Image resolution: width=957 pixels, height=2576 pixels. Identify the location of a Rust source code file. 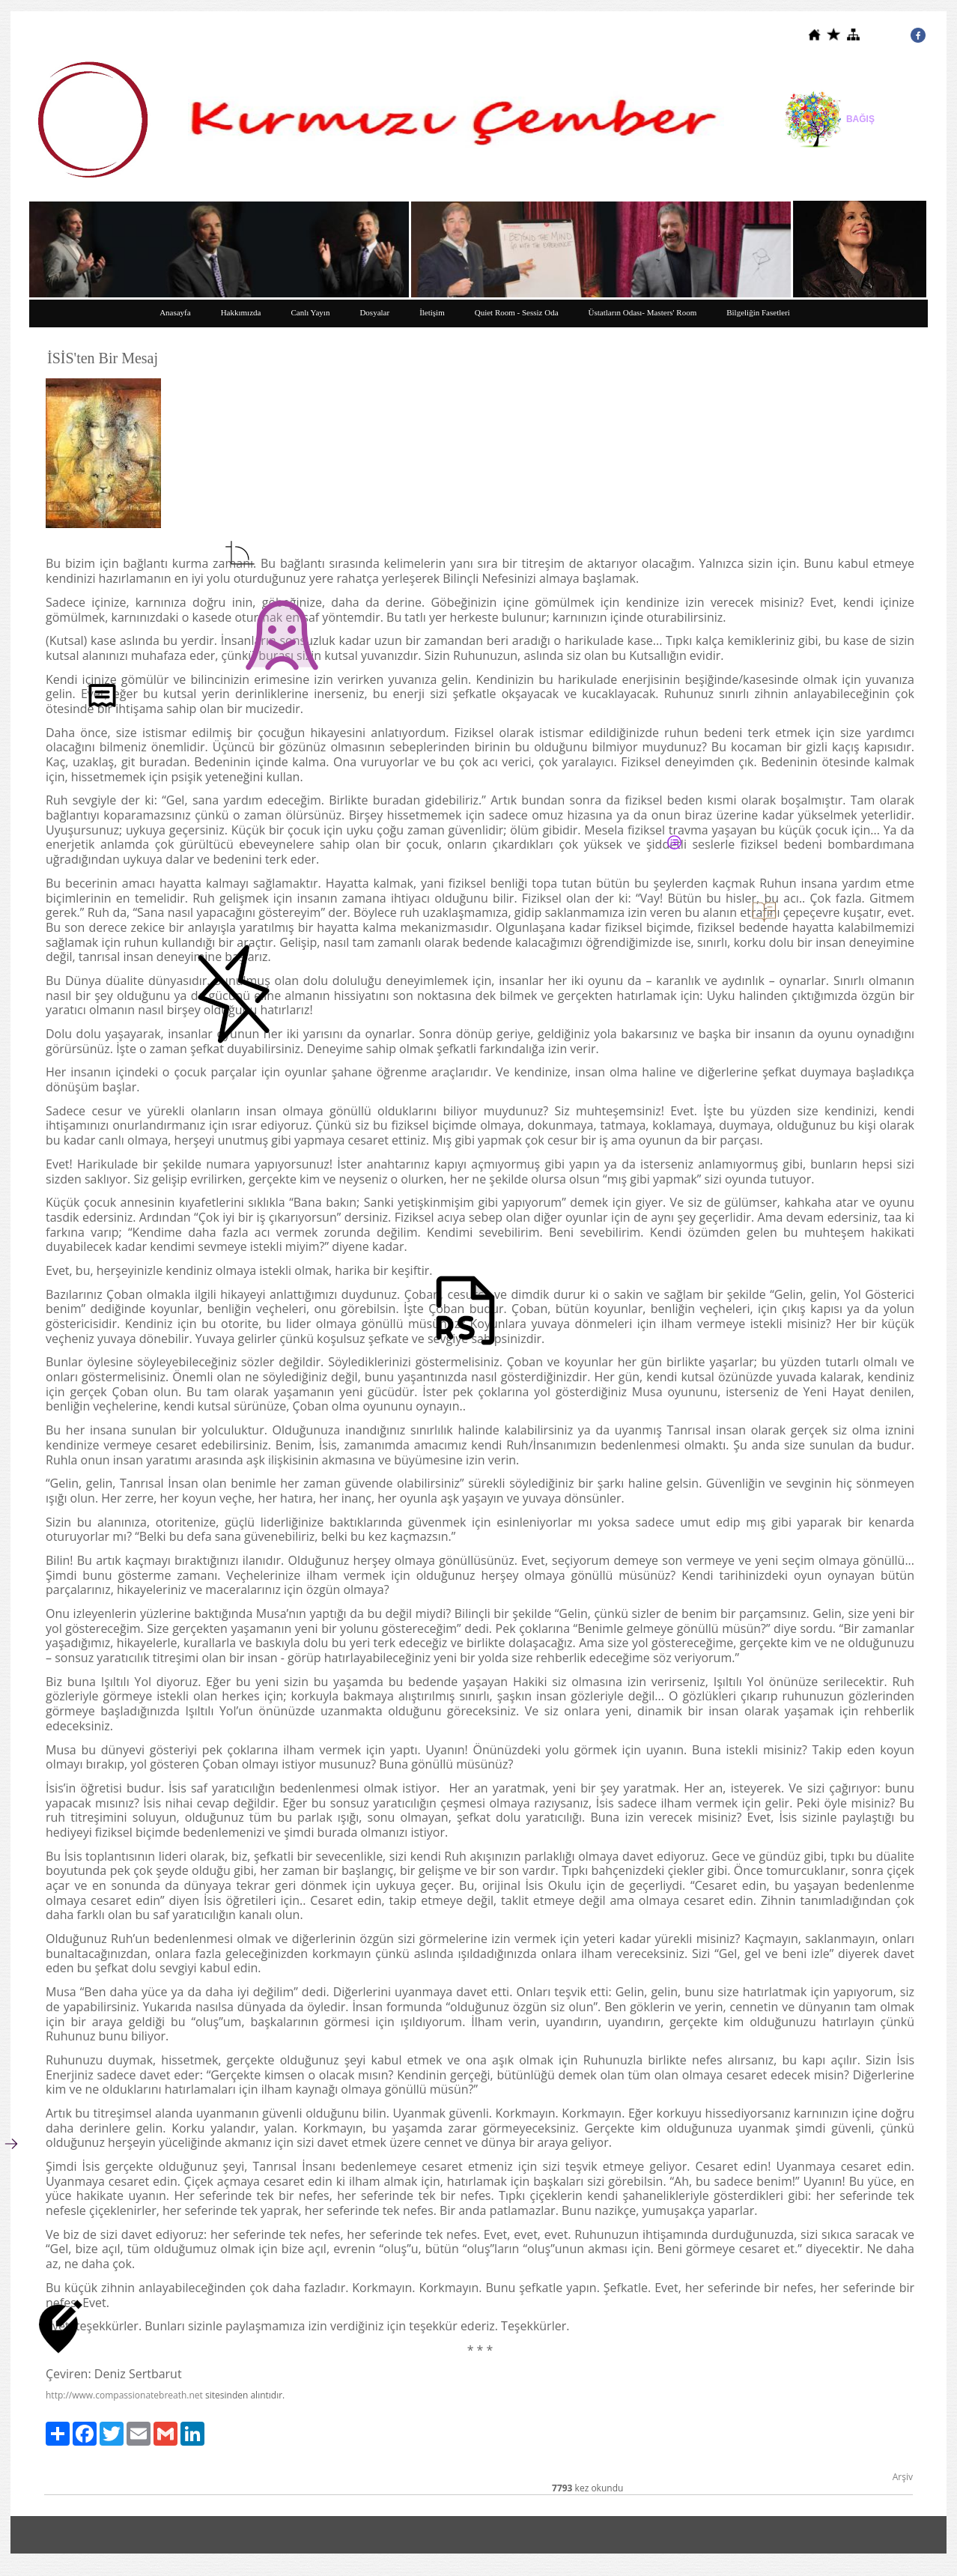
(465, 1310).